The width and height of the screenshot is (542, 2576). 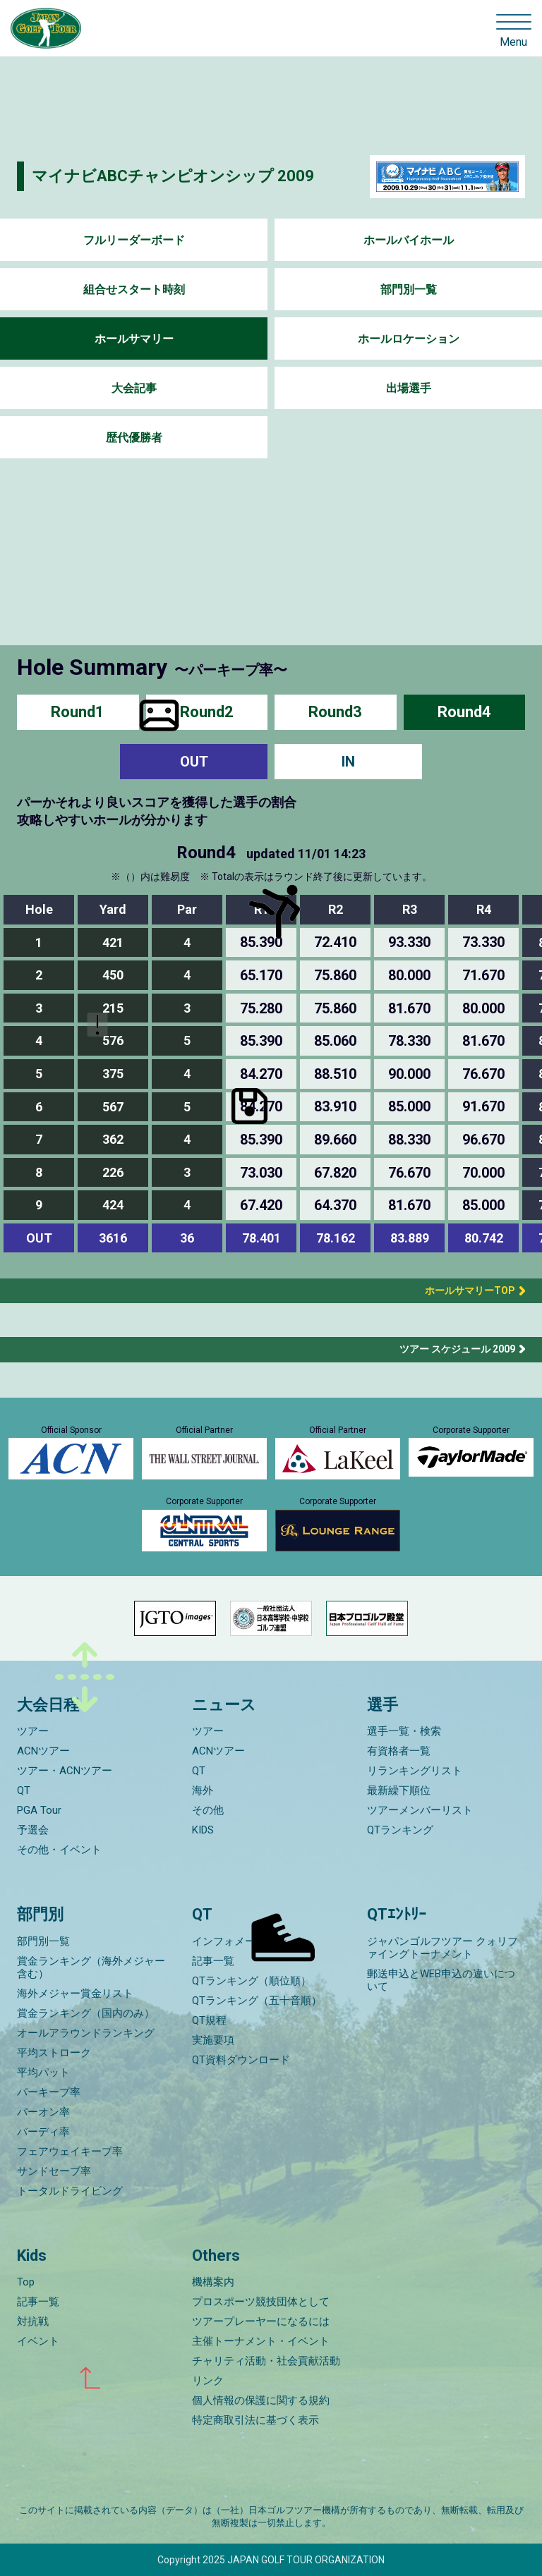 I want to click on indicates an alert or warning that requires attention, so click(x=97, y=1025).